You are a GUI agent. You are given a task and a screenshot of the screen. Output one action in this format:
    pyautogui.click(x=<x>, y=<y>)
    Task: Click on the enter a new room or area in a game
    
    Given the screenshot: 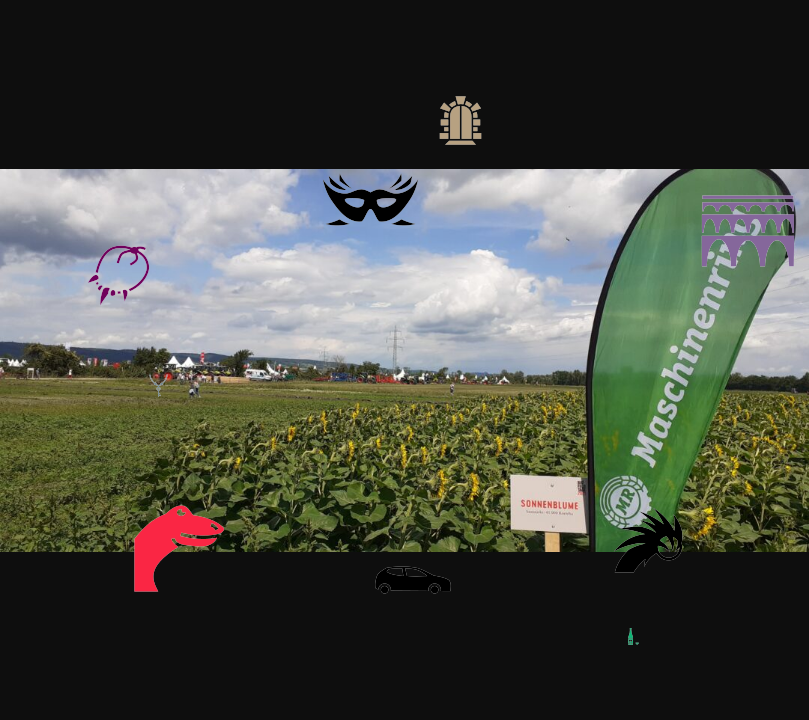 What is the action you would take?
    pyautogui.click(x=460, y=120)
    